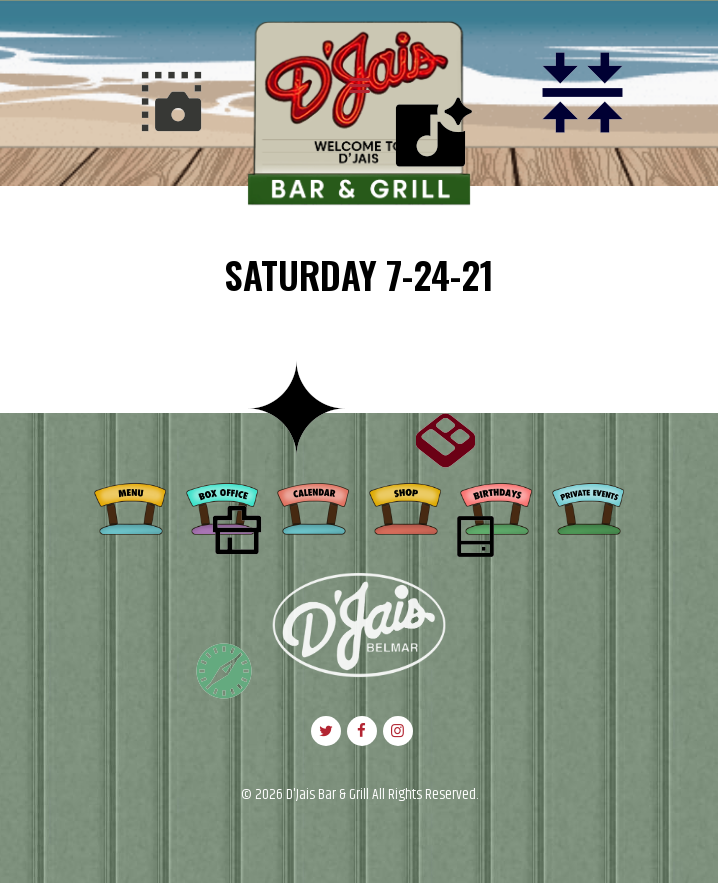 This screenshot has height=883, width=718. What do you see at coordinates (224, 671) in the screenshot?
I see `open Safari web browser` at bounding box center [224, 671].